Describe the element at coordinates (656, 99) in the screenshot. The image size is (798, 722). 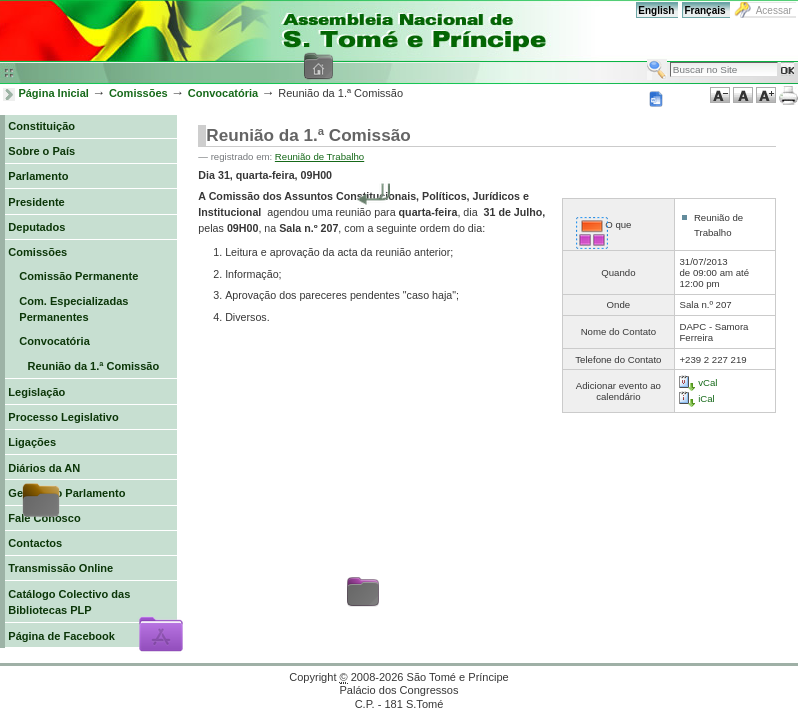
I see `a microsoft word document file` at that location.